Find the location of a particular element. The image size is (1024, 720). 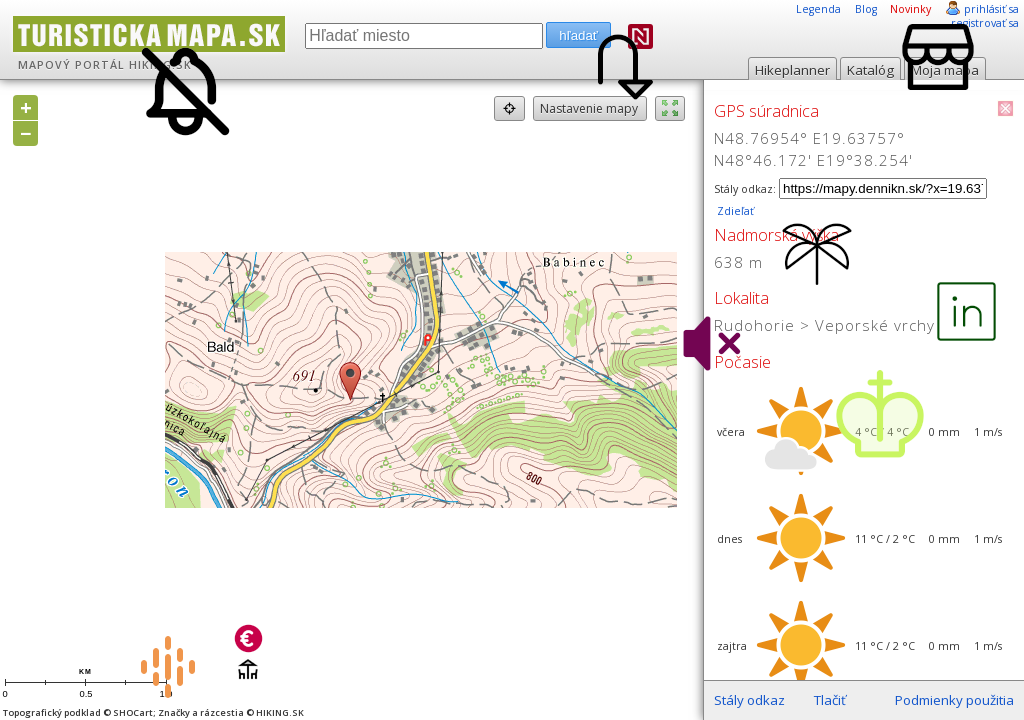

access the online store or marketplace is located at coordinates (938, 57).